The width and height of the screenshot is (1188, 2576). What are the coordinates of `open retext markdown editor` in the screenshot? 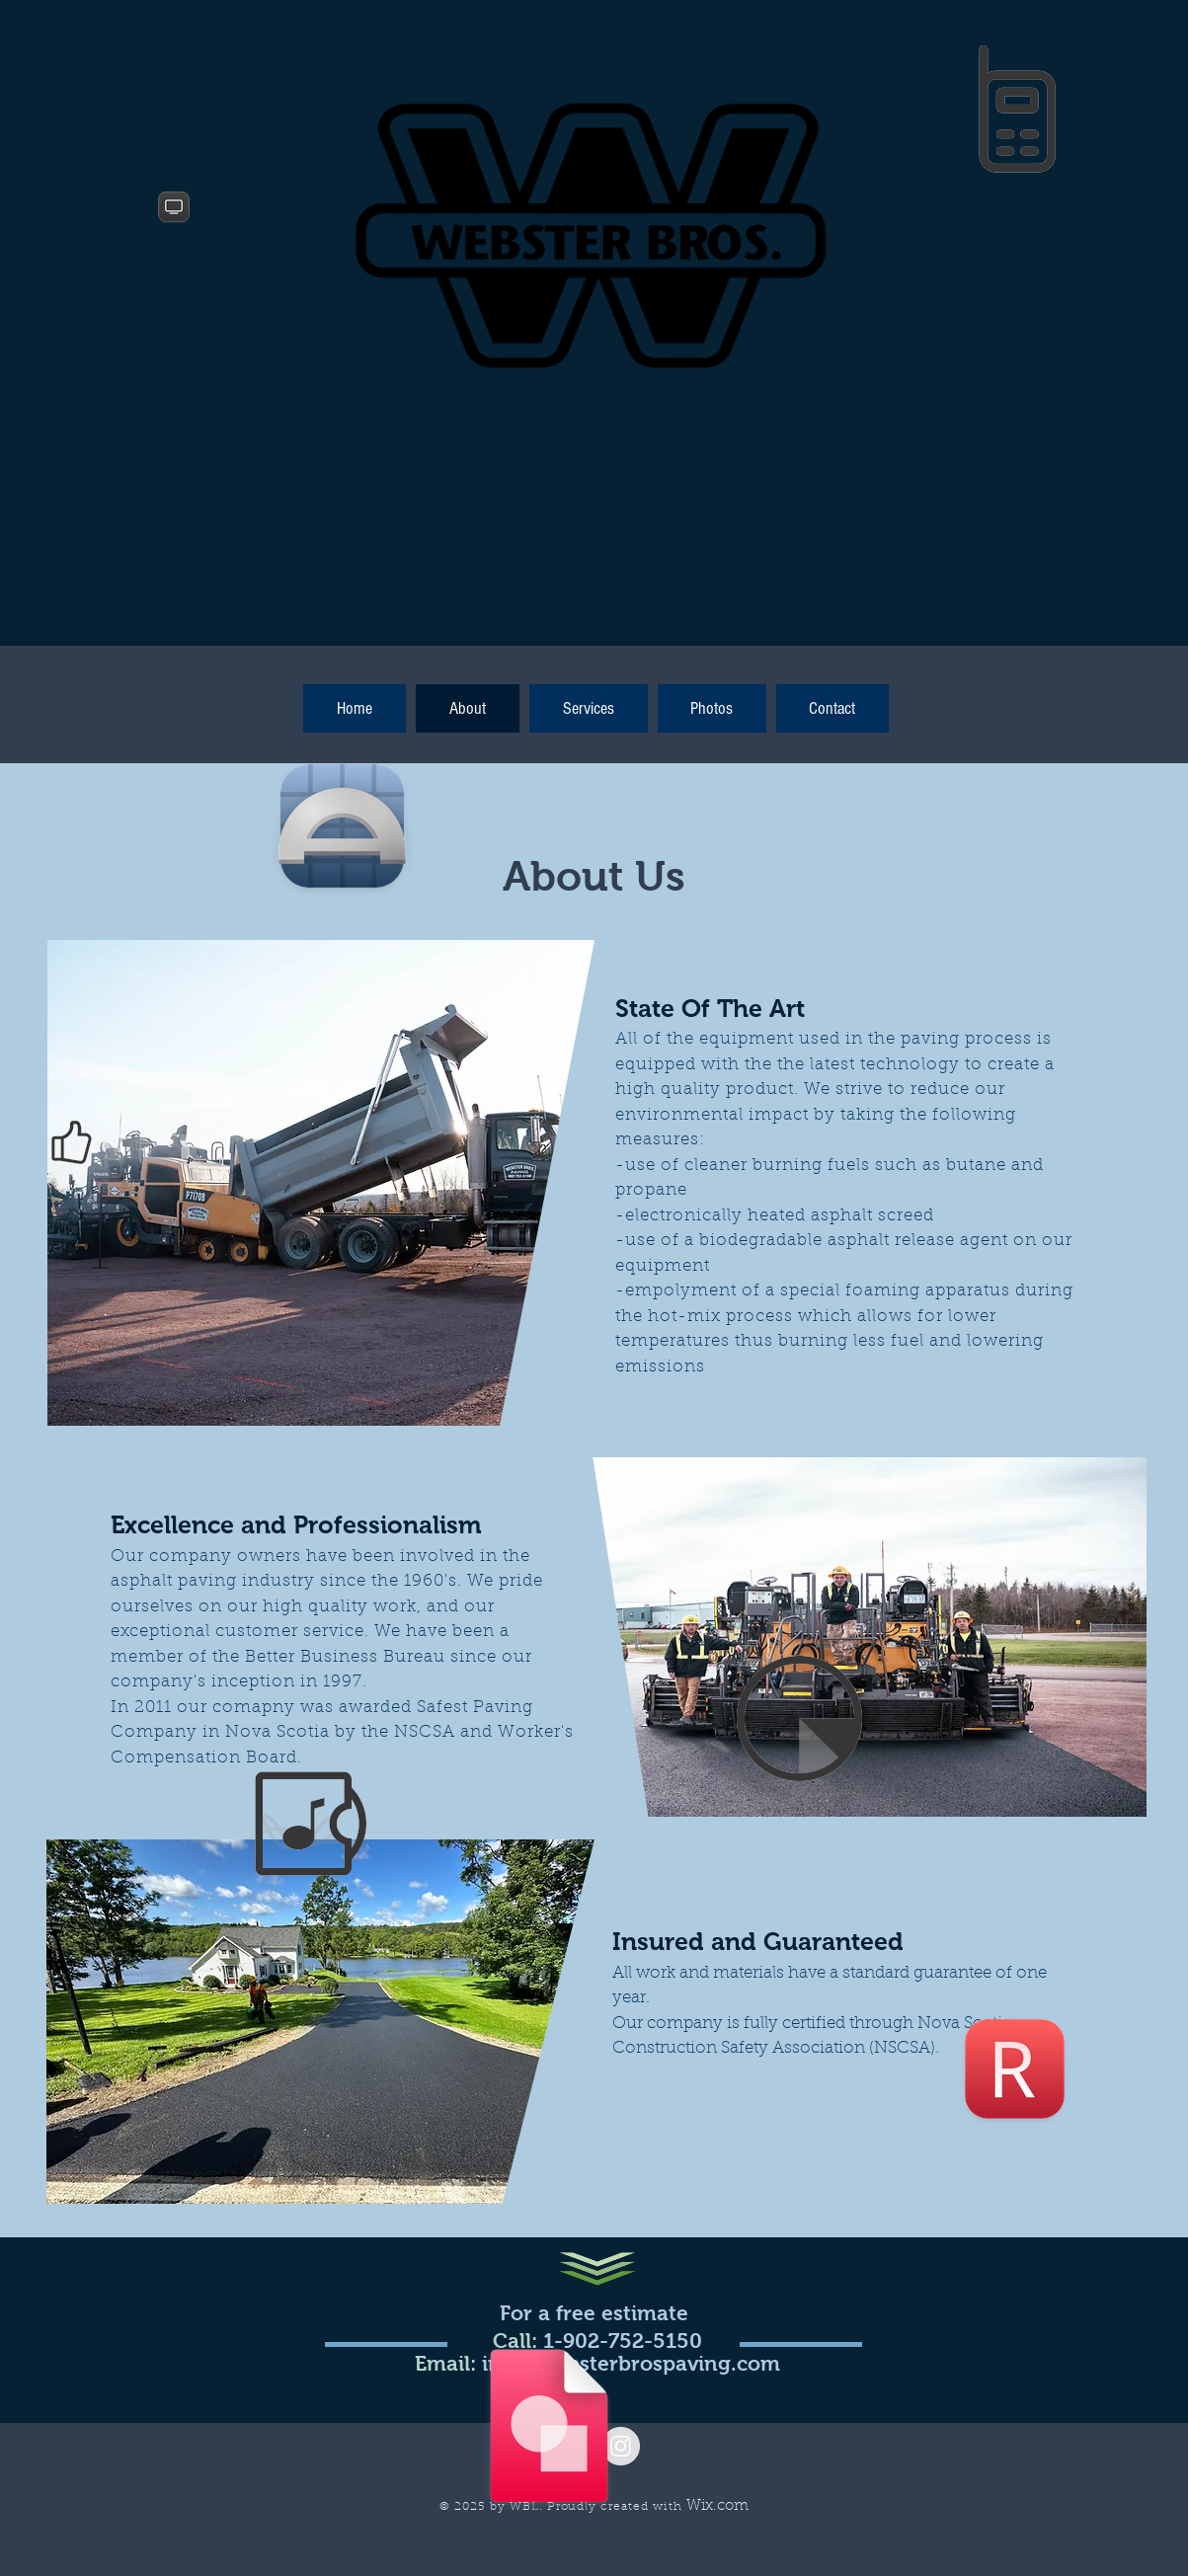 It's located at (1014, 2069).